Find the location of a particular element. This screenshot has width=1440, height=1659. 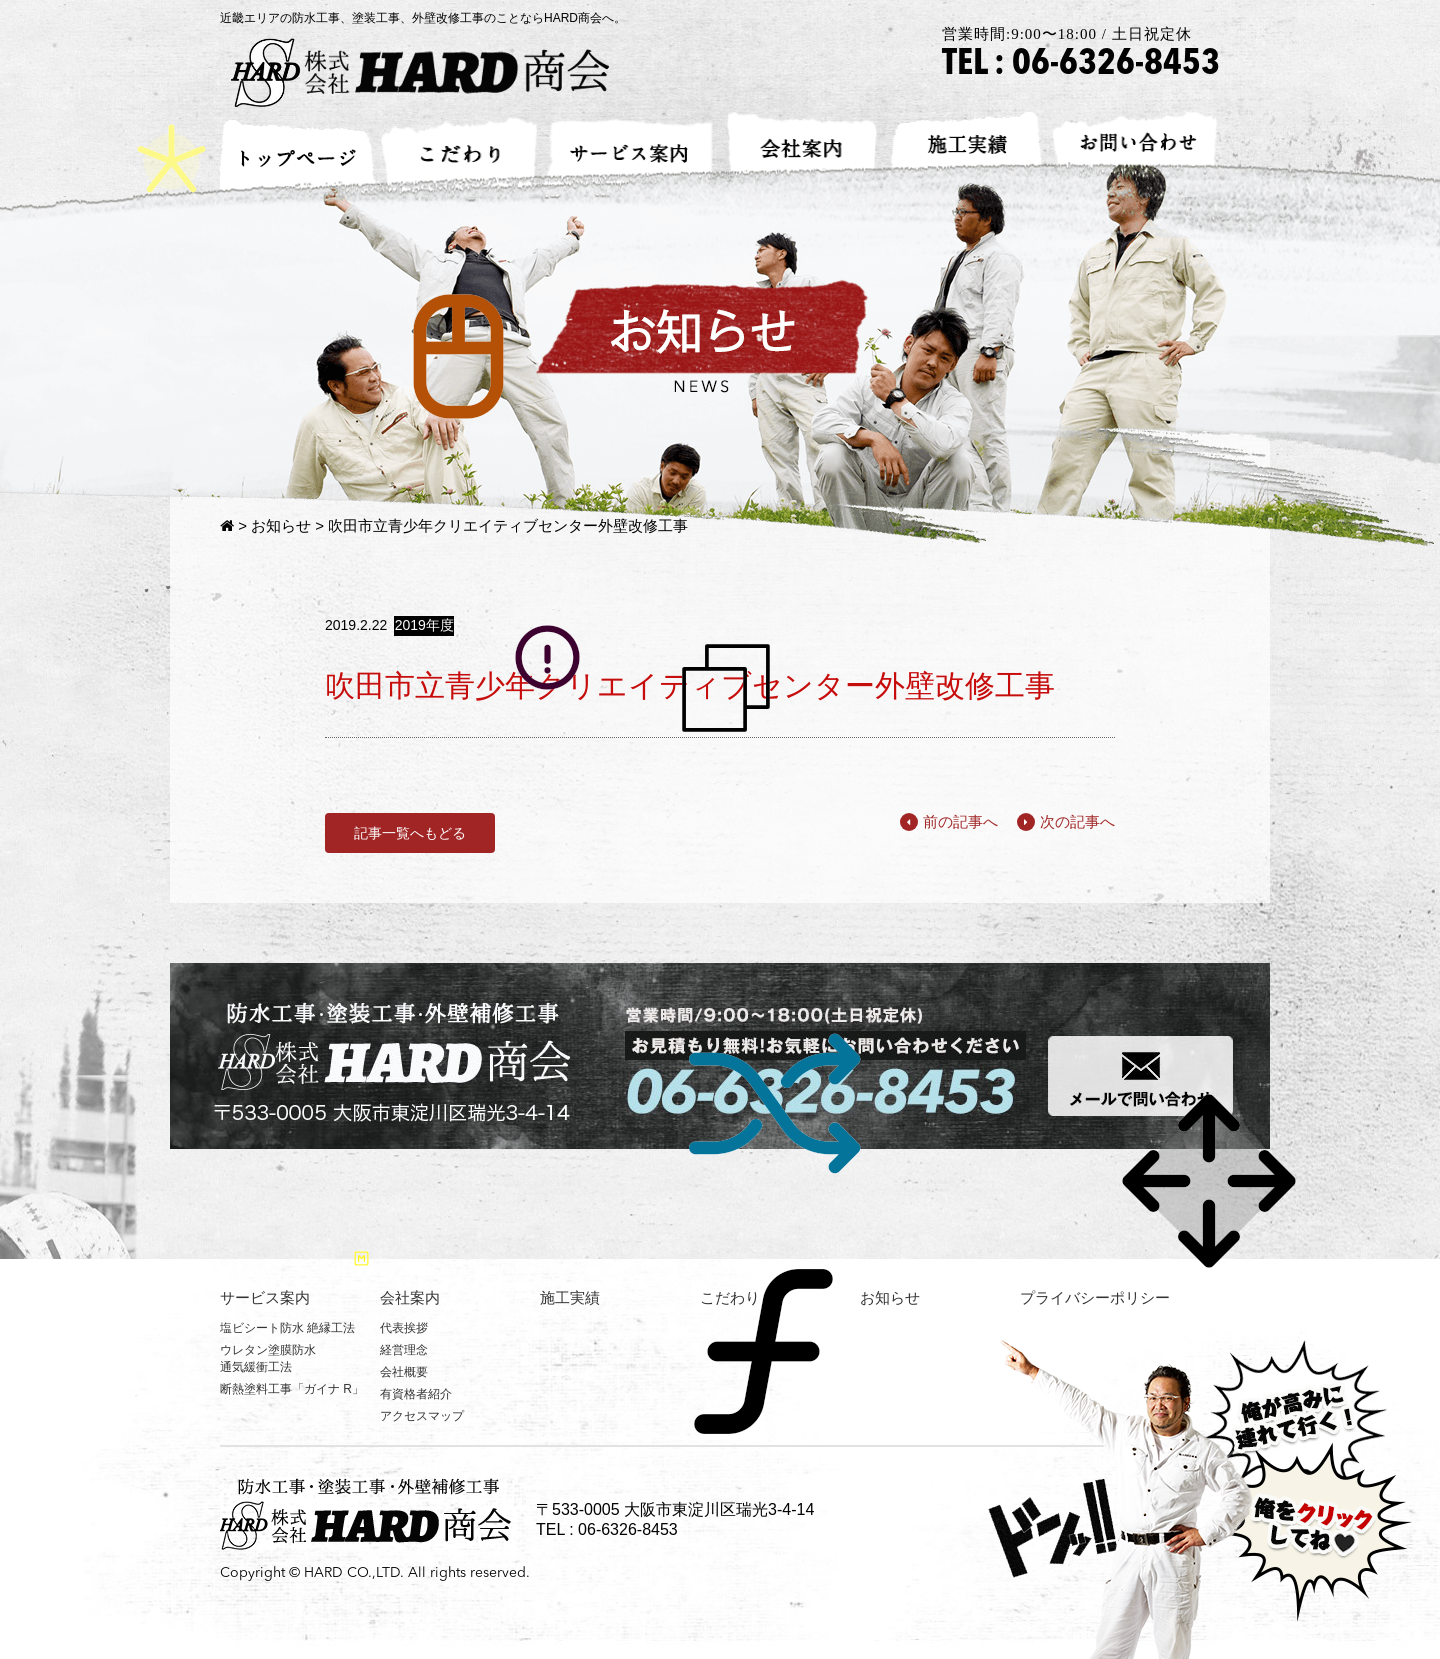

copy to clipboard is located at coordinates (726, 688).